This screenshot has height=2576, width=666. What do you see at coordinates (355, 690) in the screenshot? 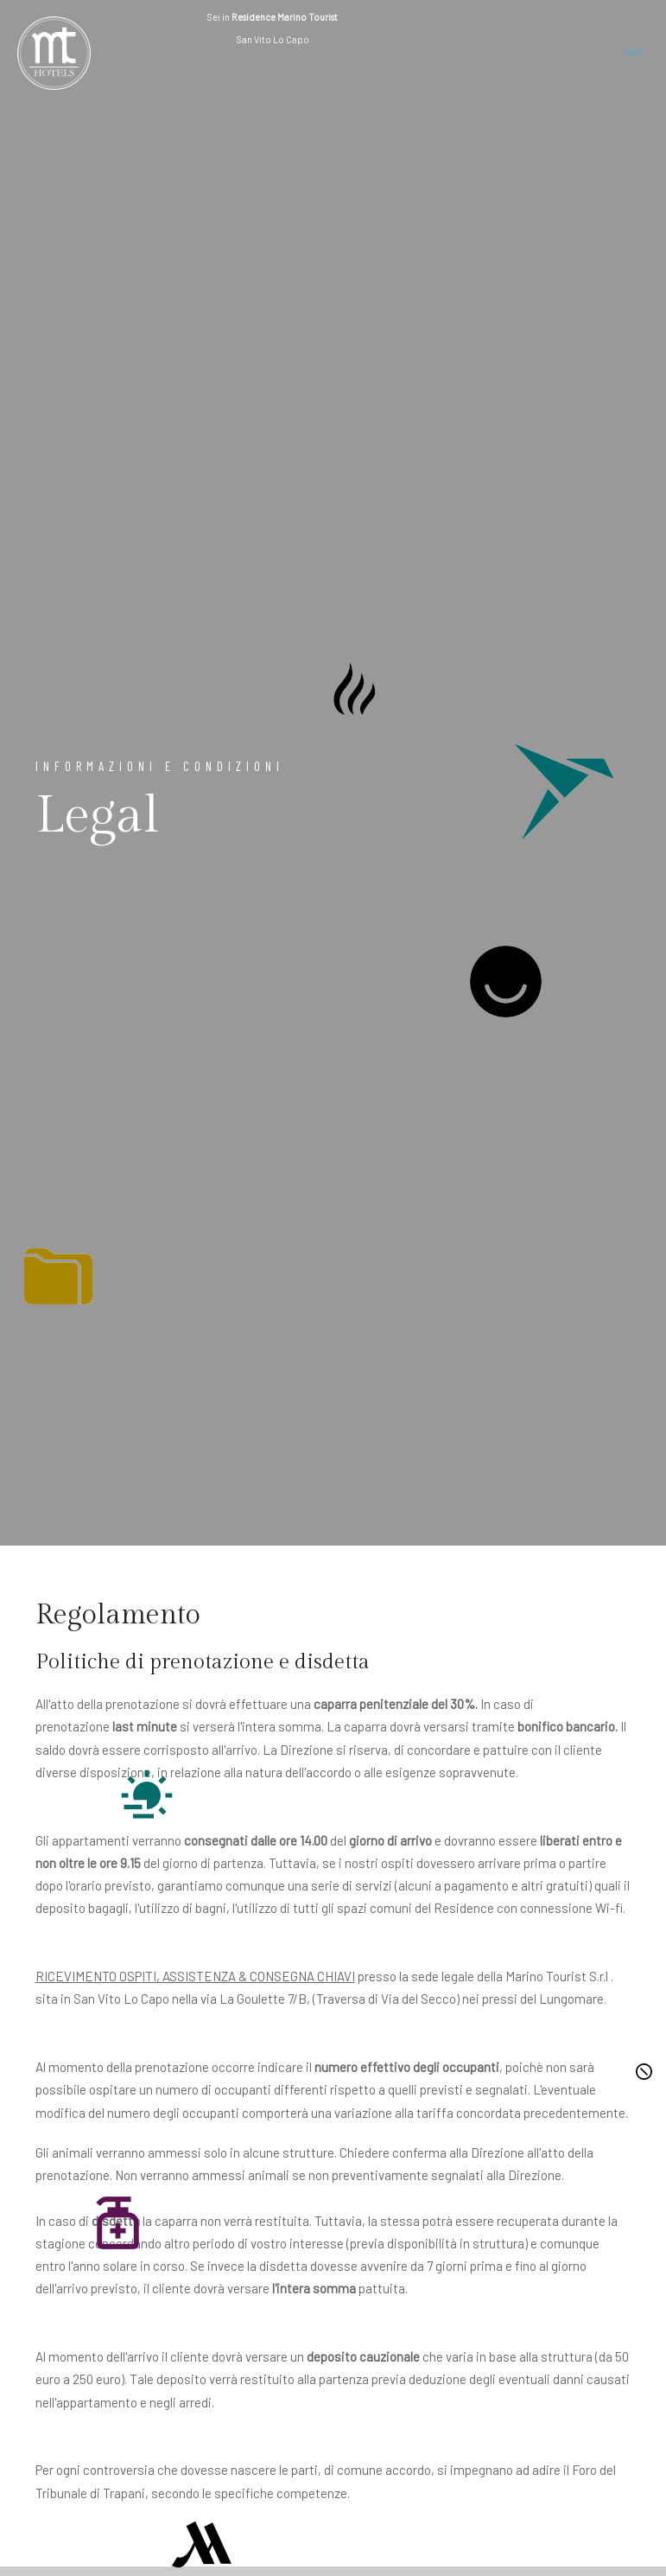
I see `indicates hot or trending content` at bounding box center [355, 690].